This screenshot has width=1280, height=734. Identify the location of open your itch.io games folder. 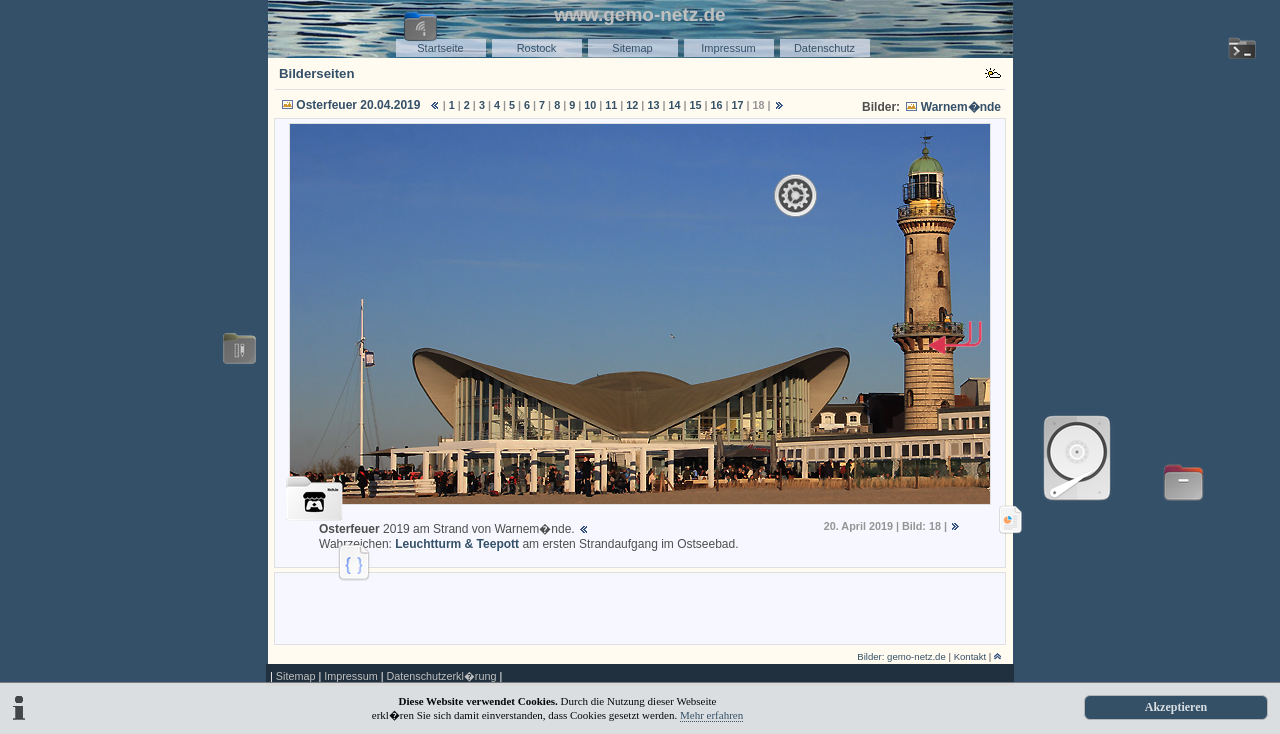
(314, 500).